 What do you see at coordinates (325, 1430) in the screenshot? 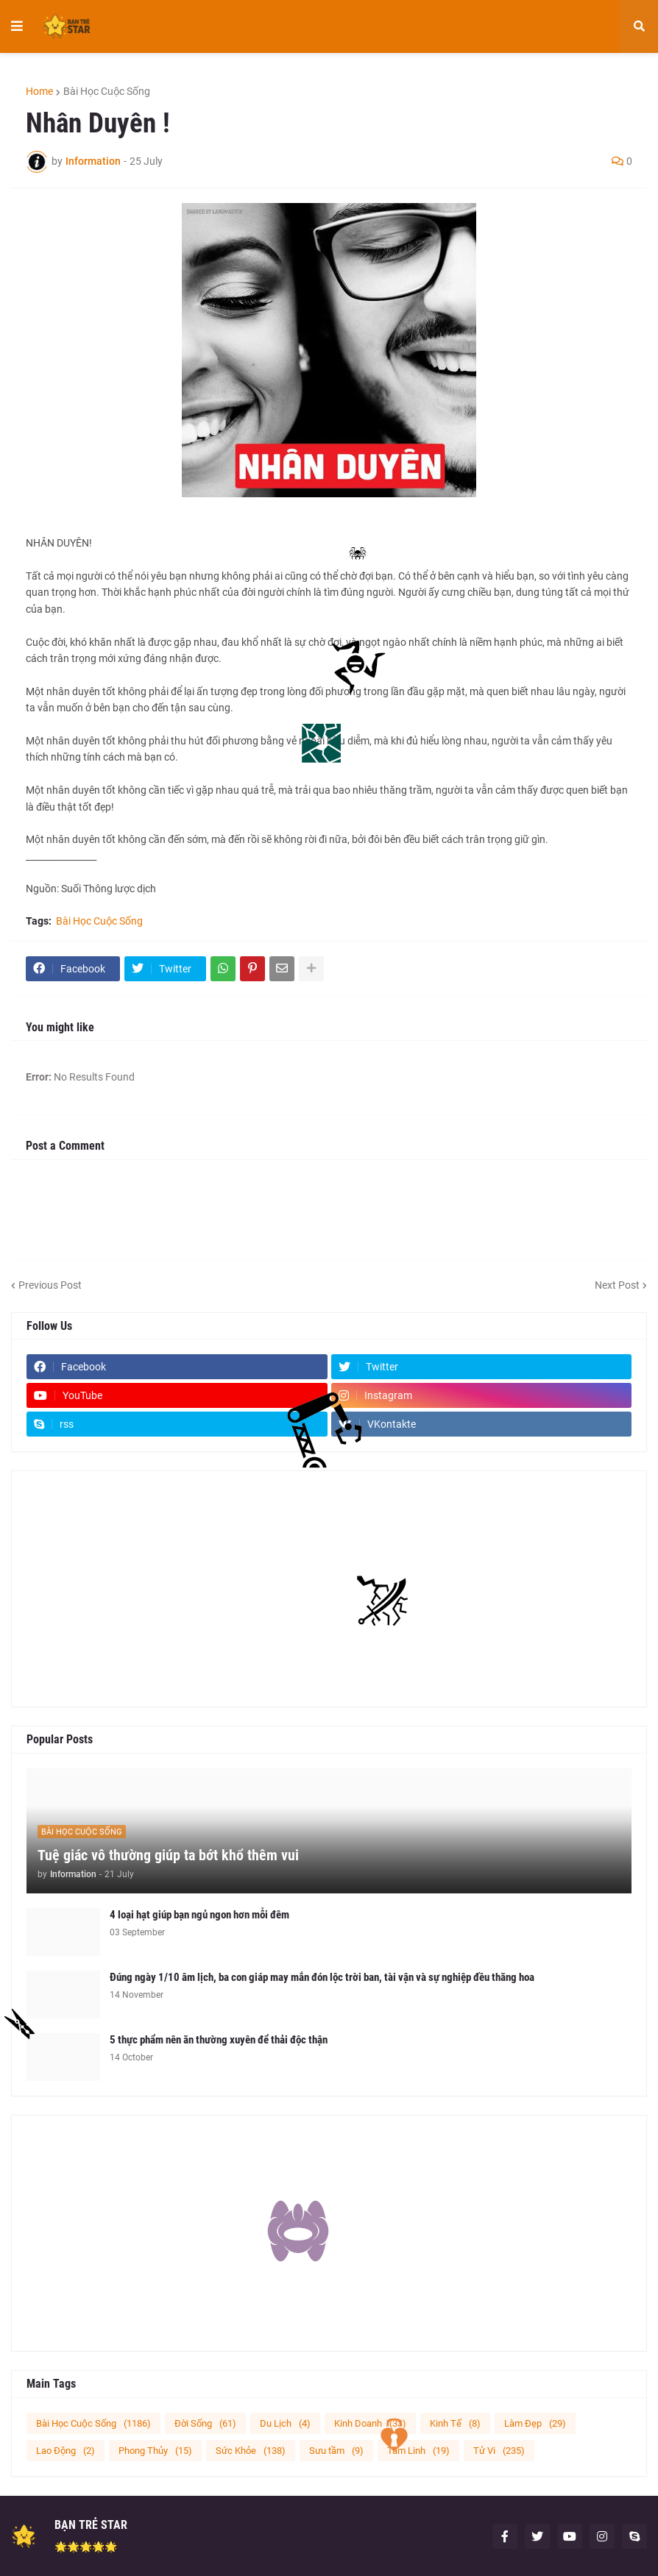
I see `access cargo or shipping management features` at bounding box center [325, 1430].